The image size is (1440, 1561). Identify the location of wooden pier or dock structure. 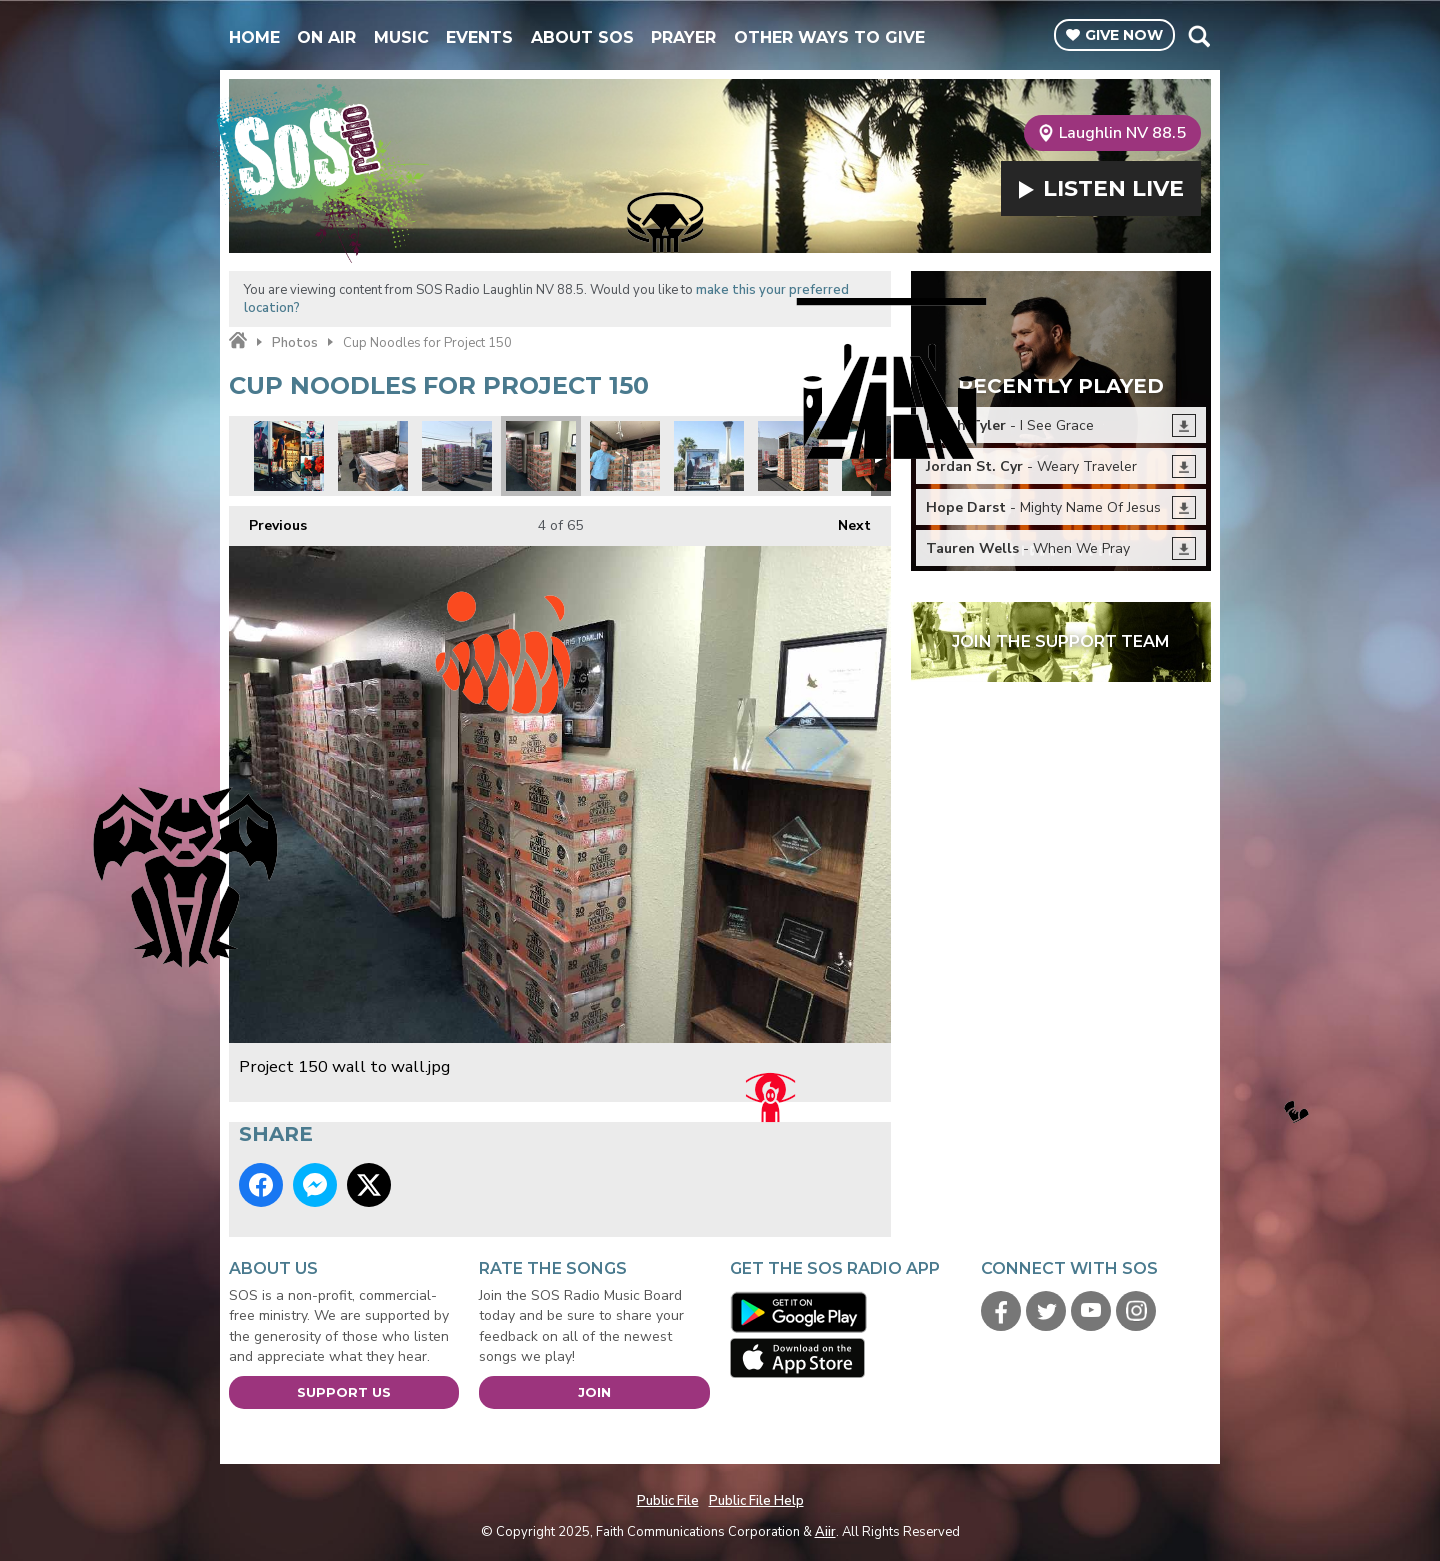
(890, 366).